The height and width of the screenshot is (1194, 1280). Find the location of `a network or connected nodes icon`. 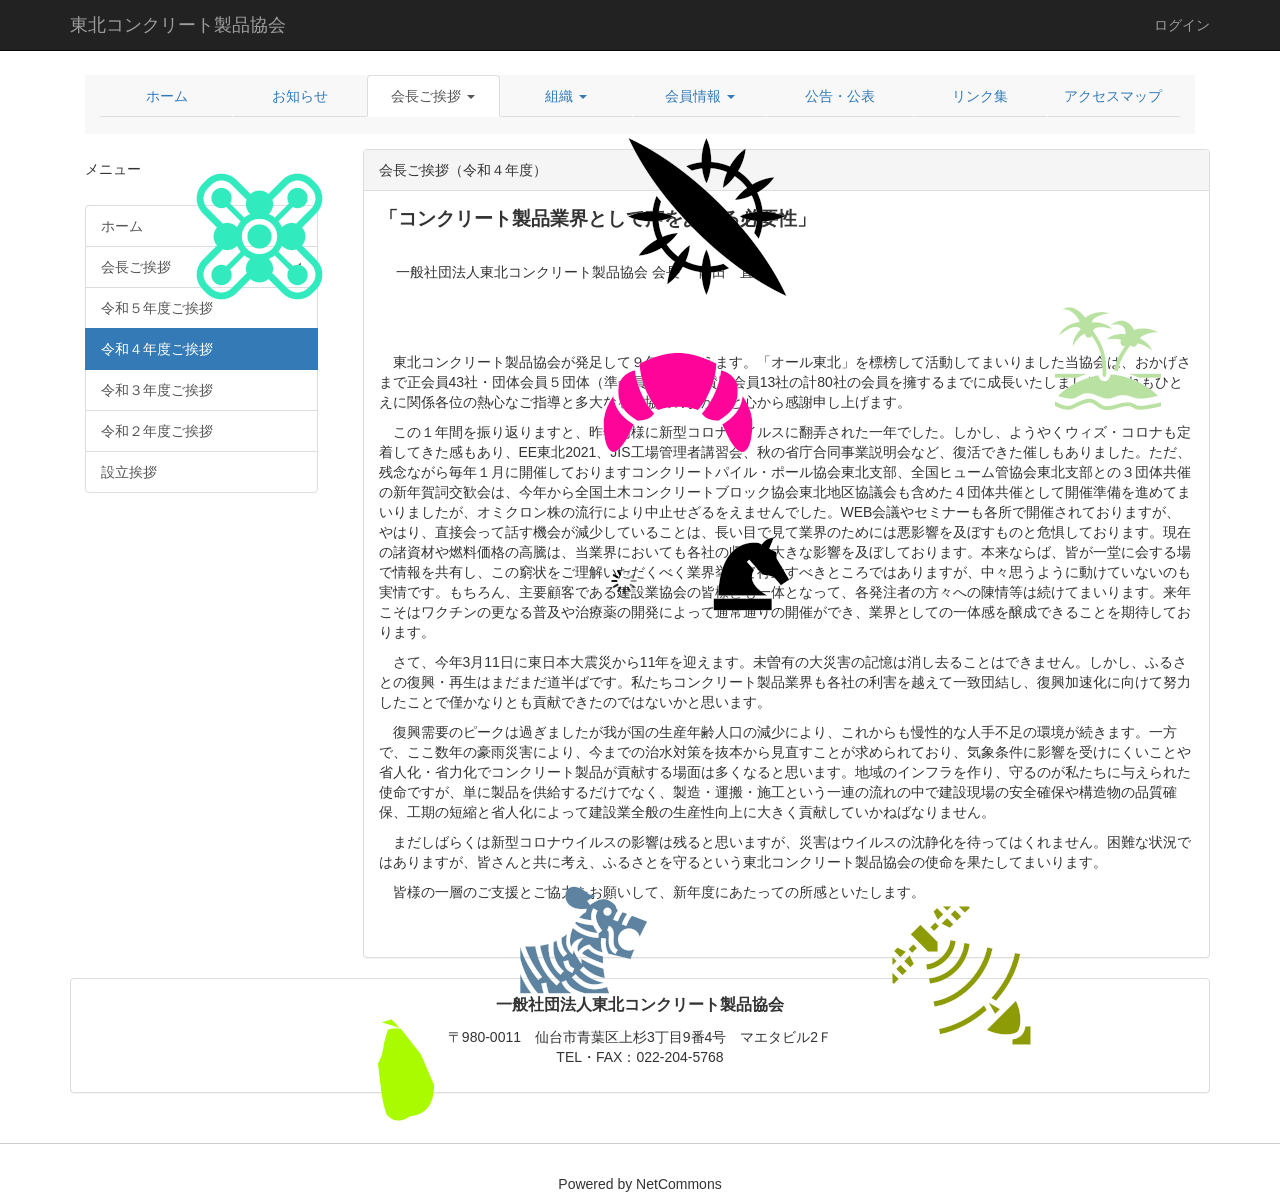

a network or connected nodes icon is located at coordinates (259, 236).